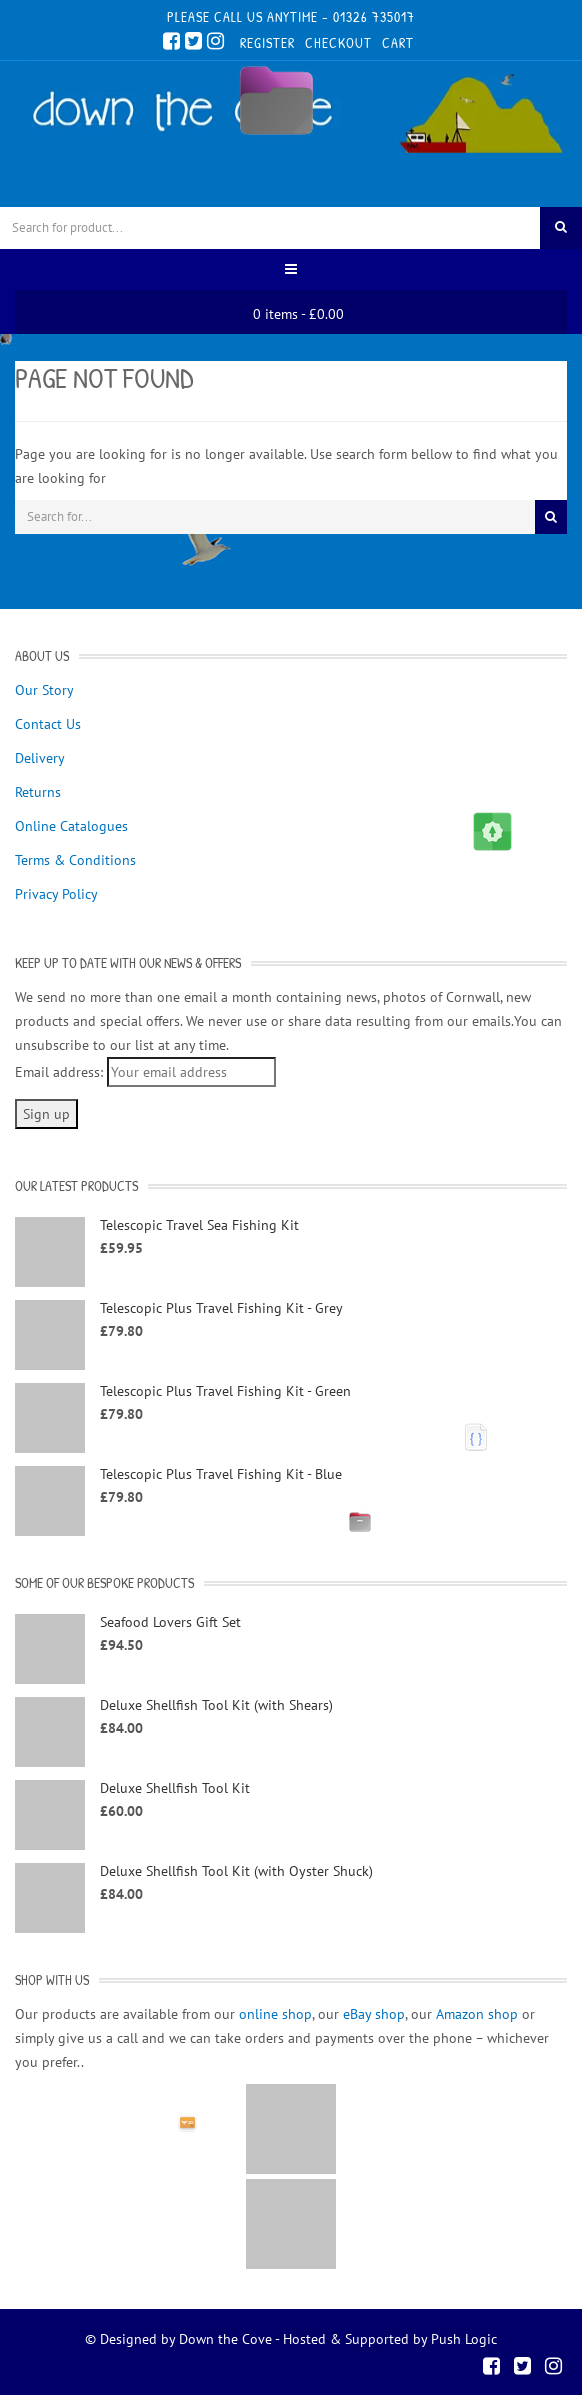 The width and height of the screenshot is (582, 2395). Describe the element at coordinates (187, 2122) in the screenshot. I see `open kandji passport login or authentication` at that location.